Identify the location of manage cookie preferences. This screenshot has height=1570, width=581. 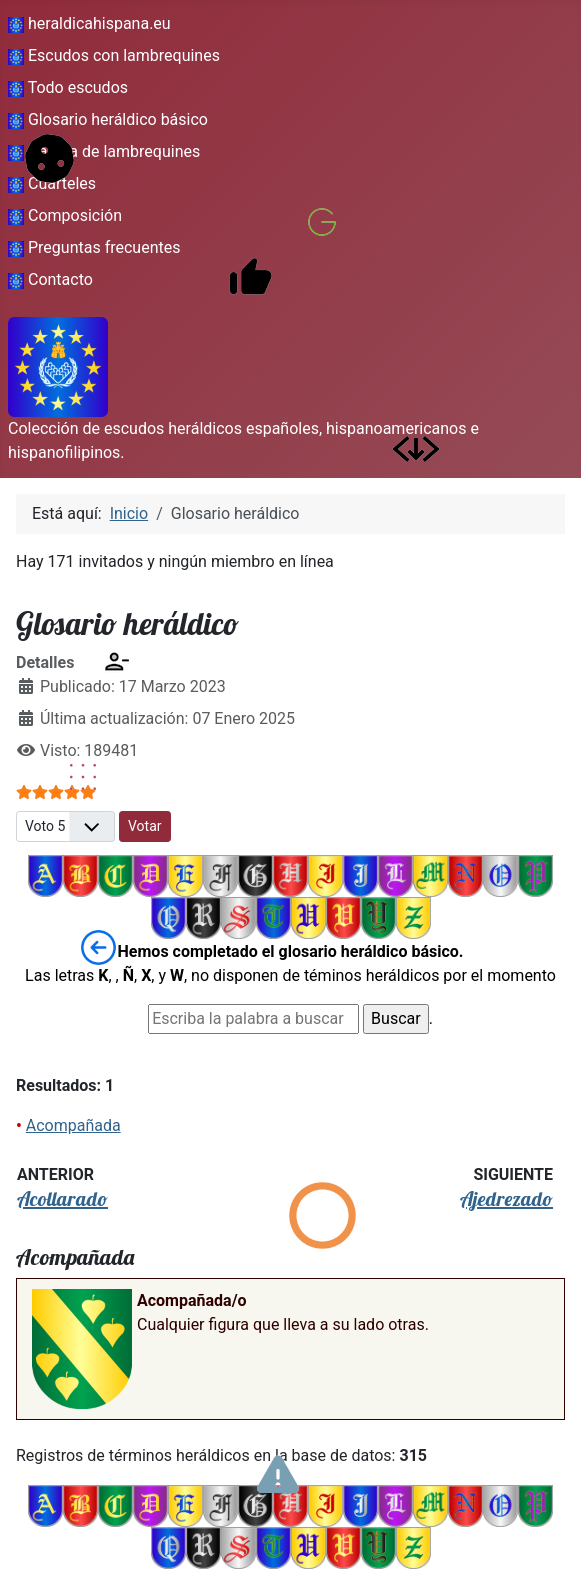
(49, 158).